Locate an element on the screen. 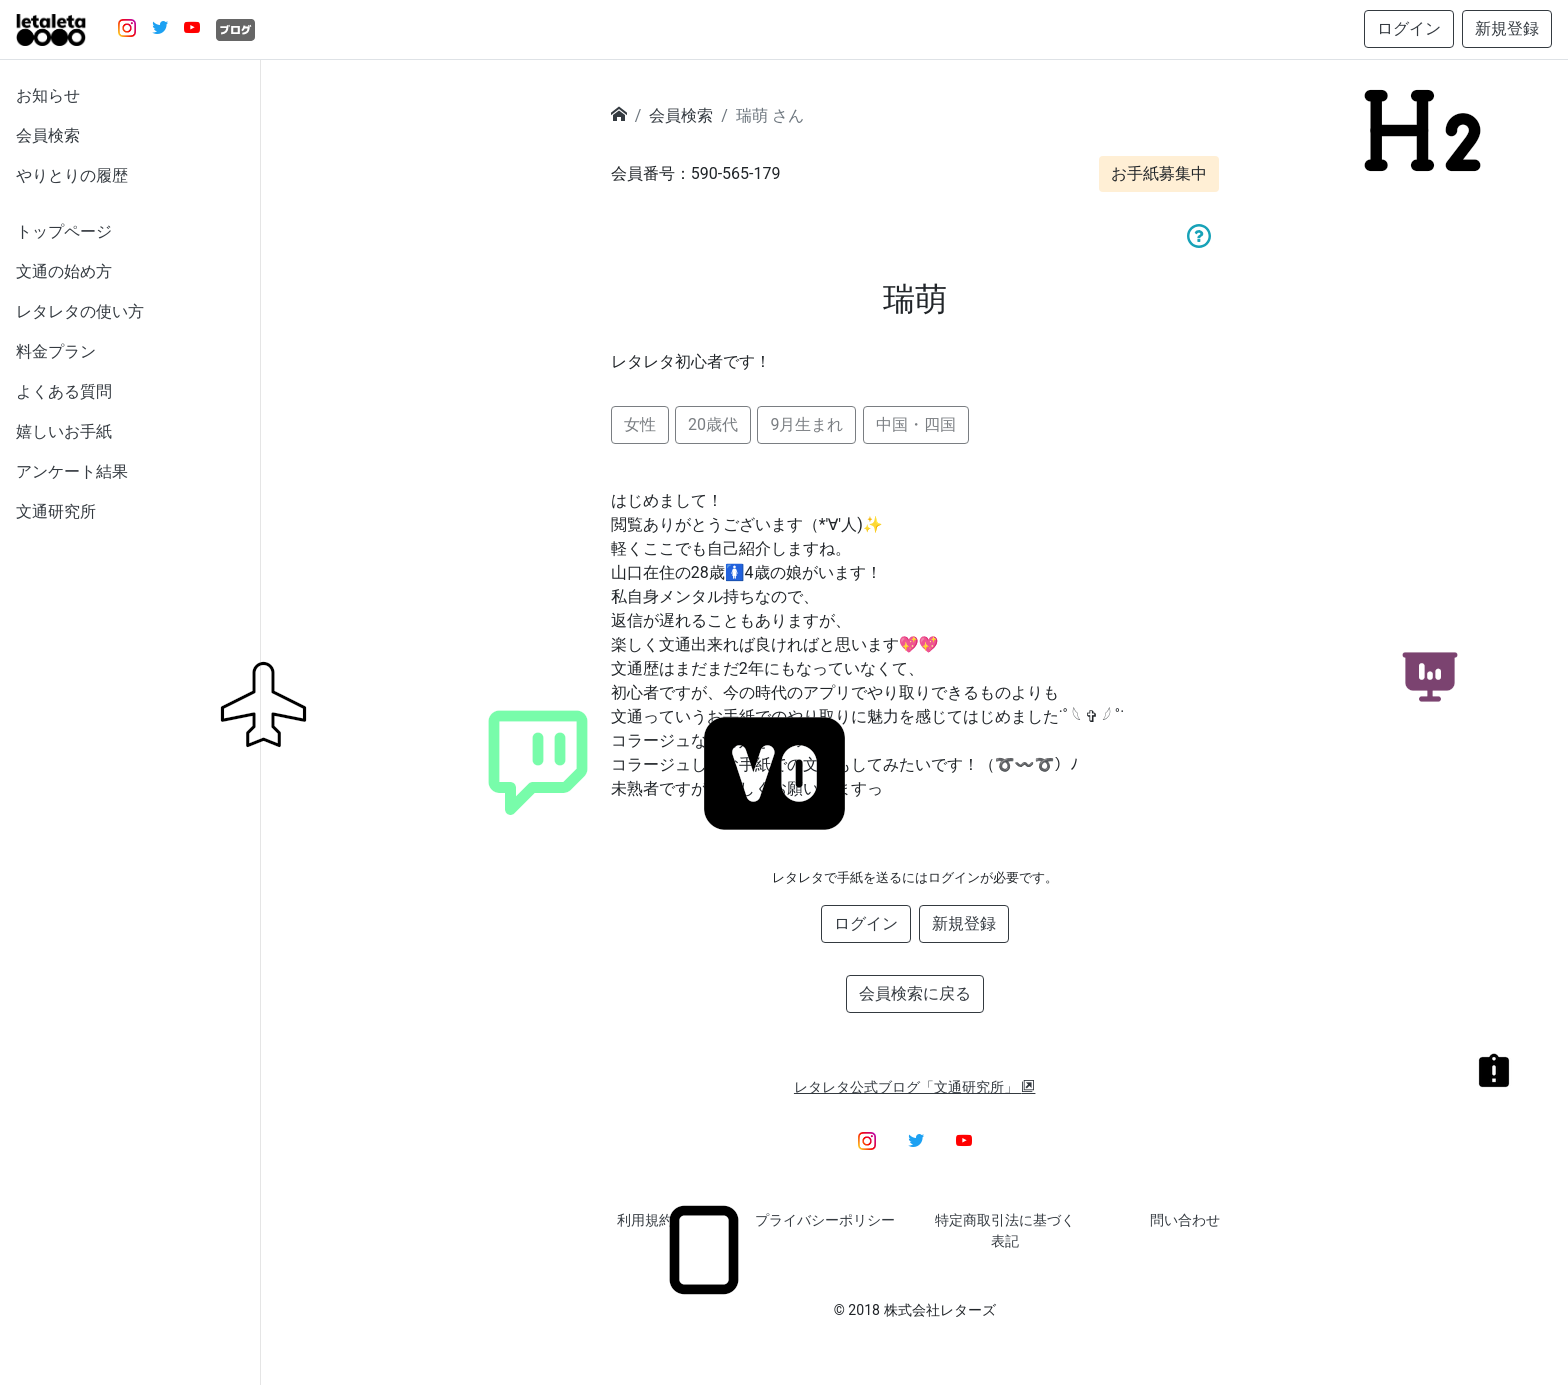 The image size is (1568, 1385). switch to portrait orientation is located at coordinates (704, 1250).